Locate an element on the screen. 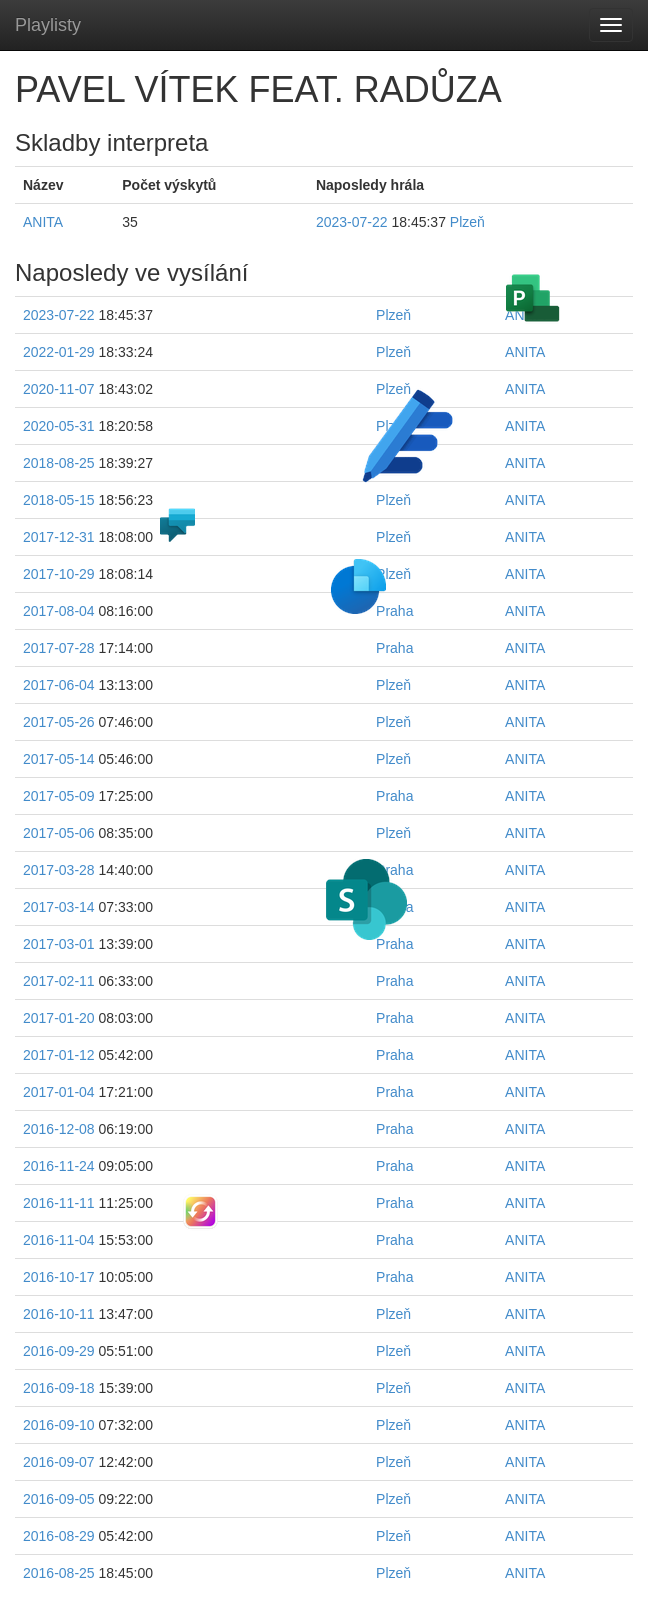  open the sales app is located at coordinates (358, 586).